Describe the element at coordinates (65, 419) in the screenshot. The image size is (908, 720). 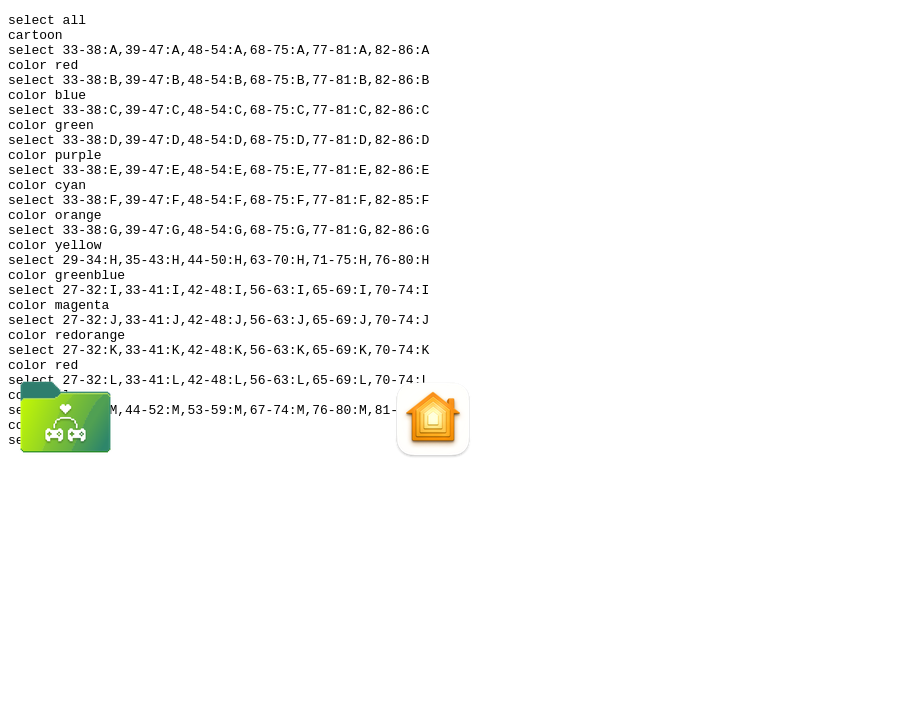
I see `open your GameJolt games folder` at that location.